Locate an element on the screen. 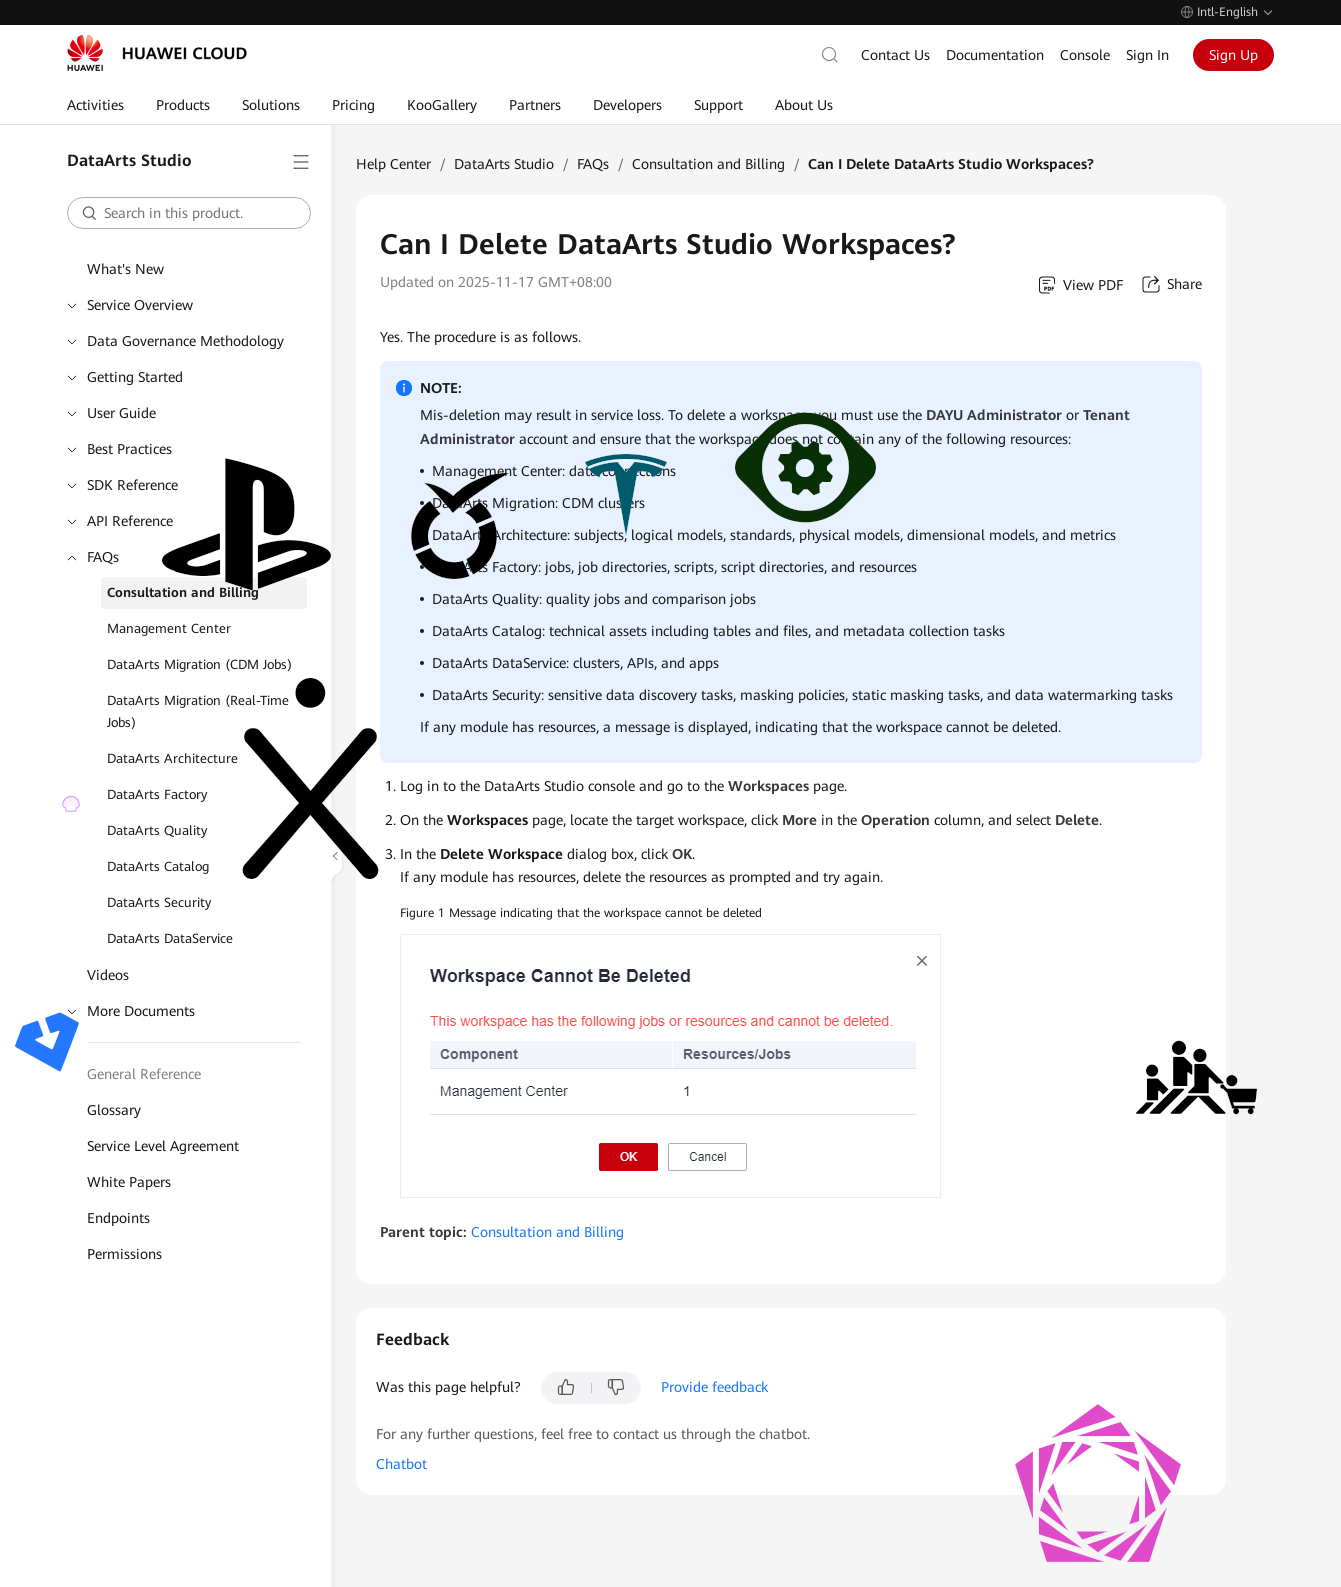 The image size is (1341, 1587). open the Tesla app is located at coordinates (626, 495).